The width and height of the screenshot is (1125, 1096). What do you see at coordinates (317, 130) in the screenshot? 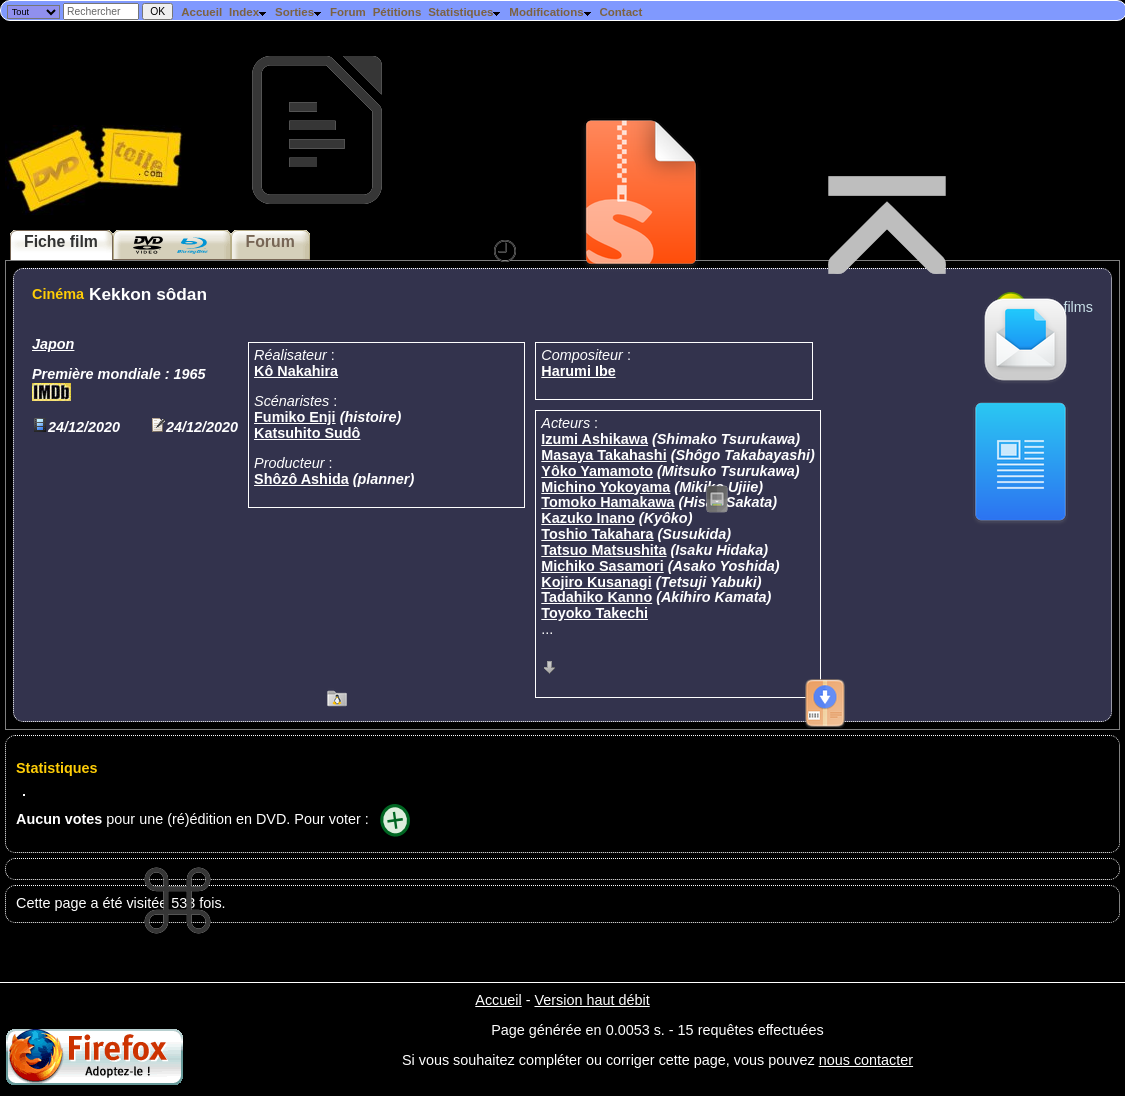
I see `open LibreOffice Writer document editor` at bounding box center [317, 130].